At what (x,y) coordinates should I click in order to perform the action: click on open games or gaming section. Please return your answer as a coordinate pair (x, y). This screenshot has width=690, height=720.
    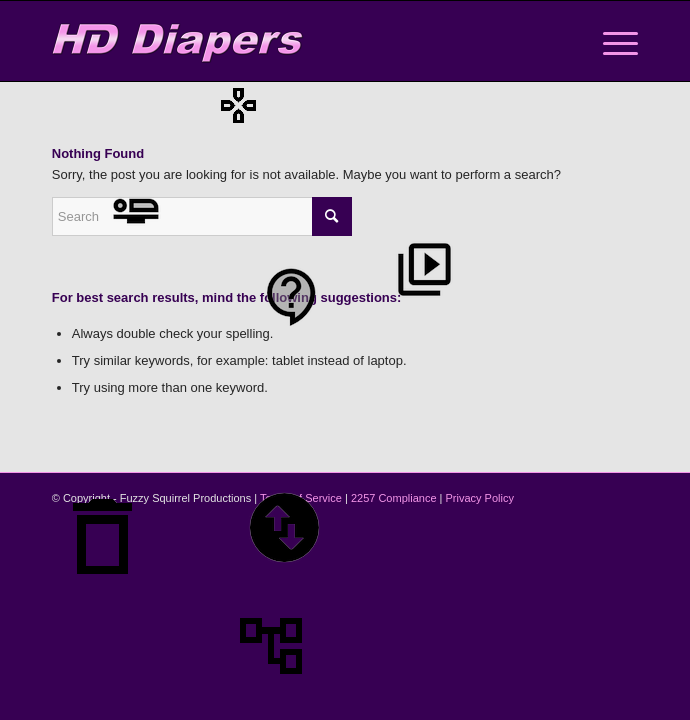
    Looking at the image, I should click on (238, 105).